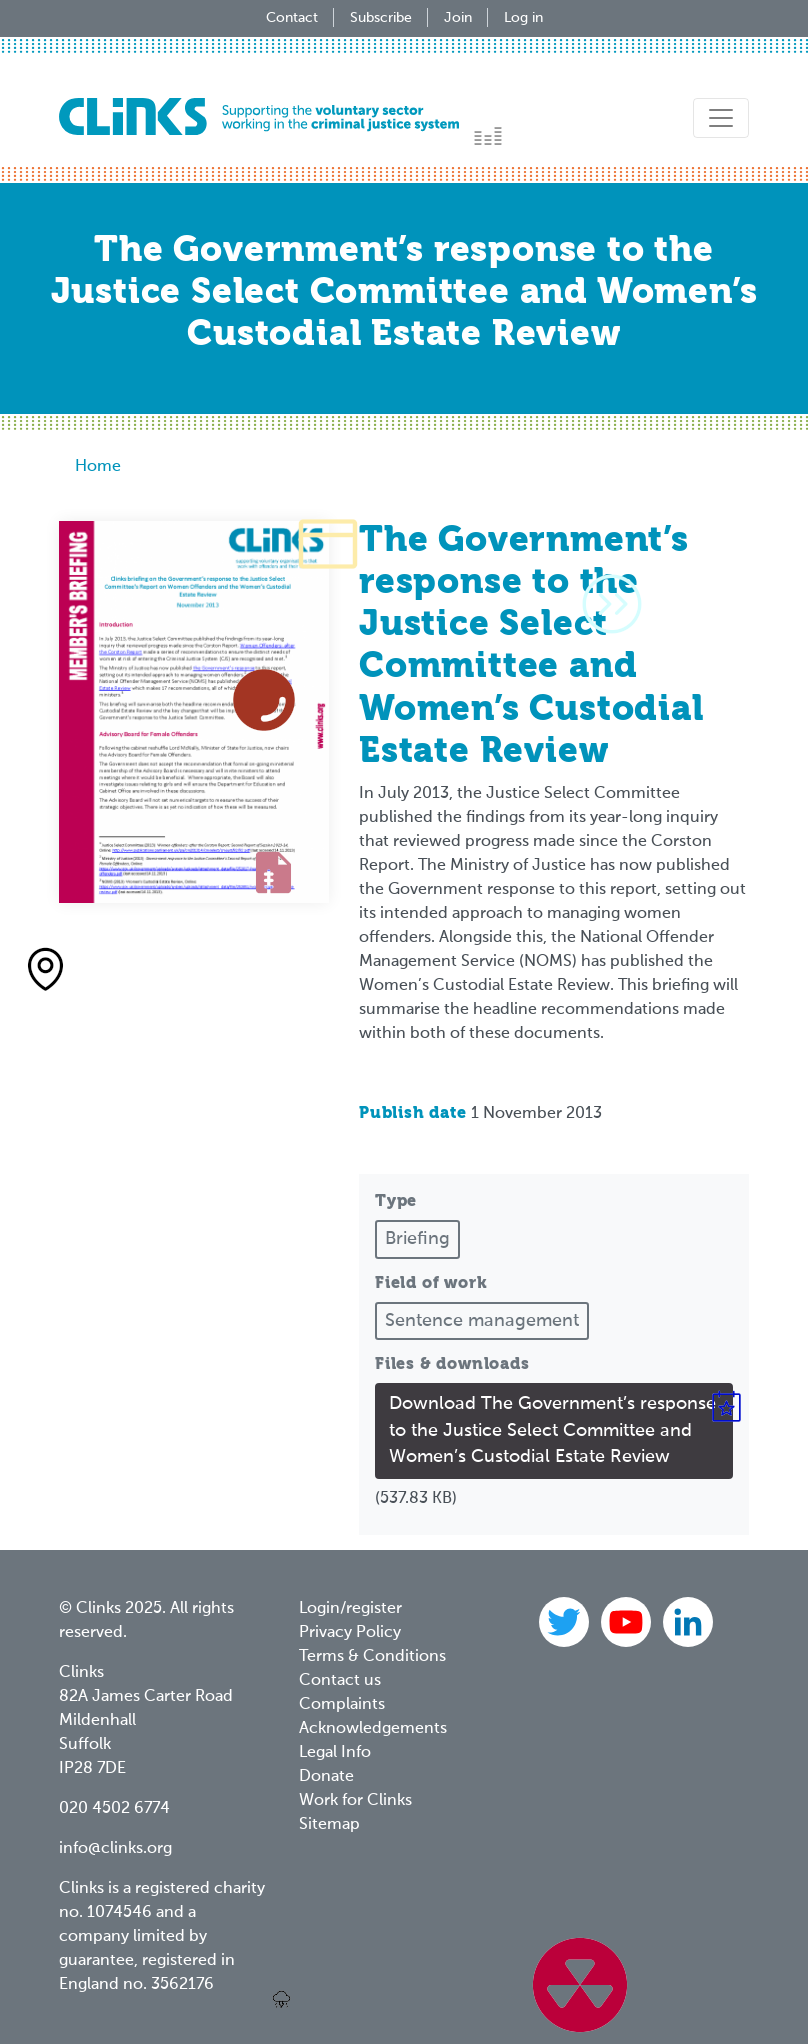  I want to click on open web browser, so click(328, 544).